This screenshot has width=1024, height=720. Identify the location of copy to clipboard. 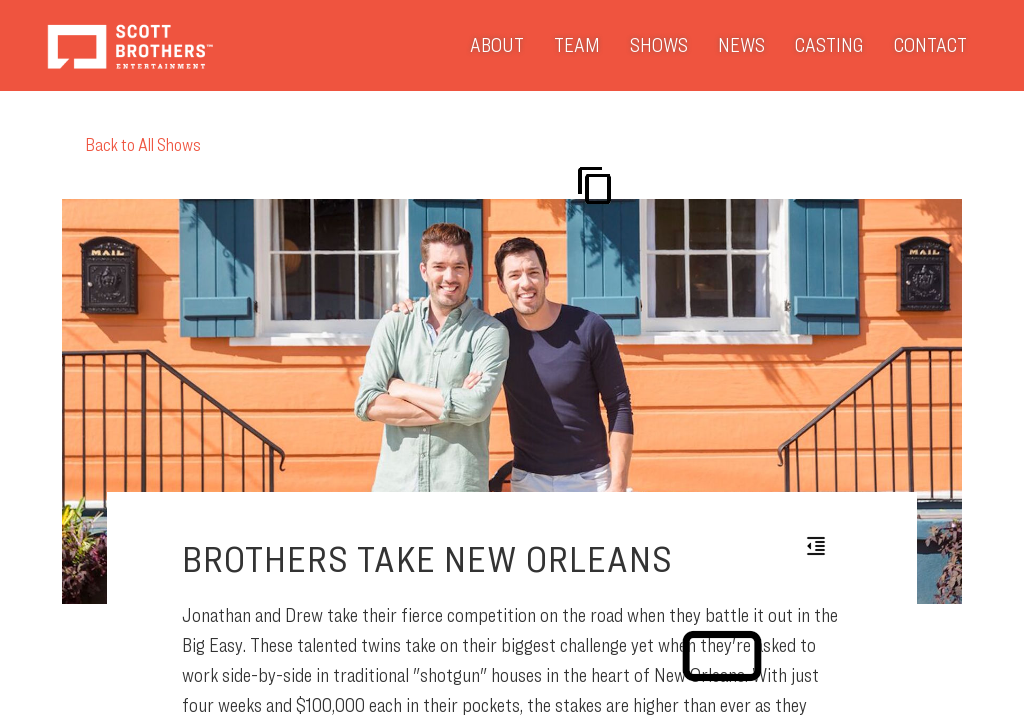
(595, 185).